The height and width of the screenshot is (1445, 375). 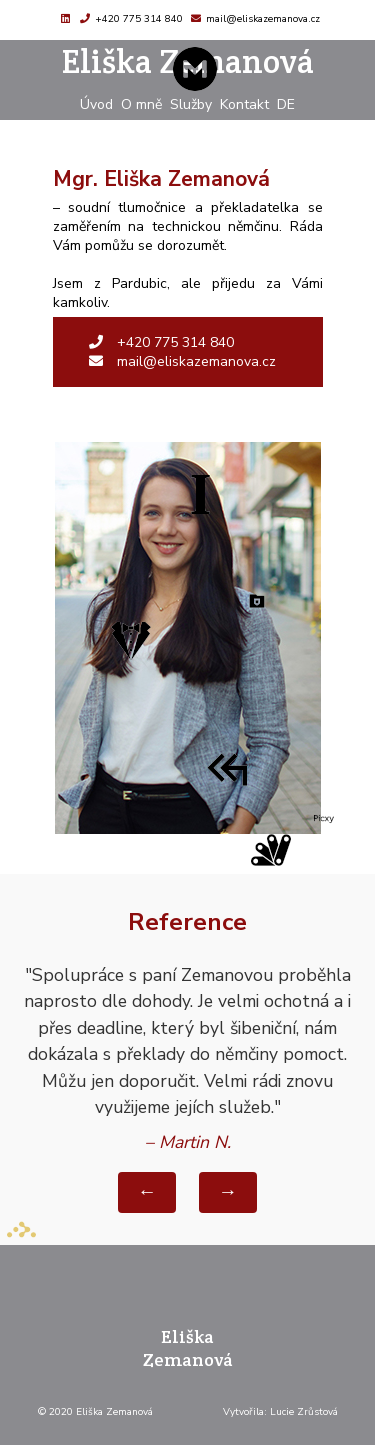 I want to click on stylelint CSS linting tool logo, so click(x=131, y=641).